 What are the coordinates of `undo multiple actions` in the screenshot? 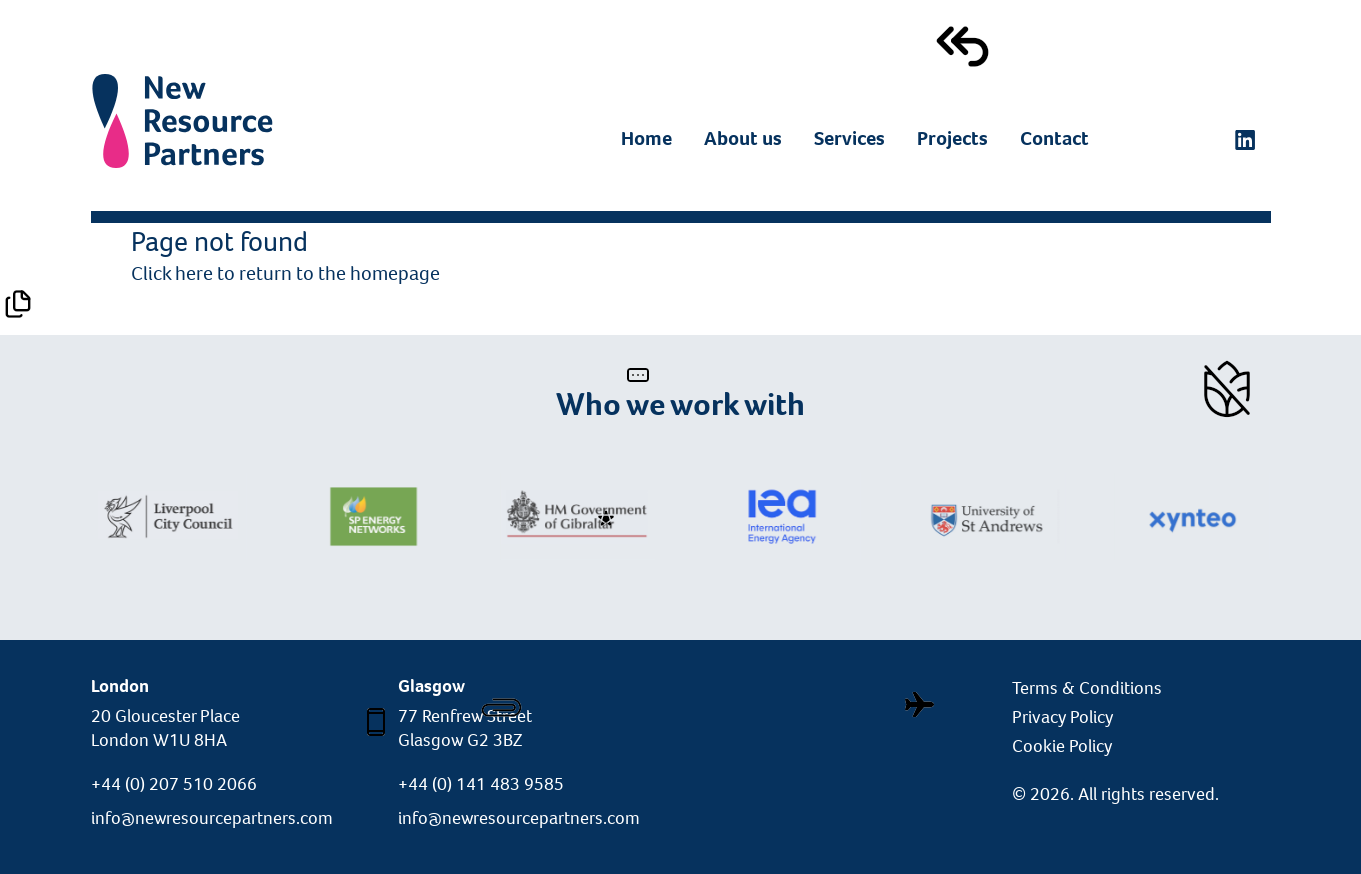 It's located at (962, 46).